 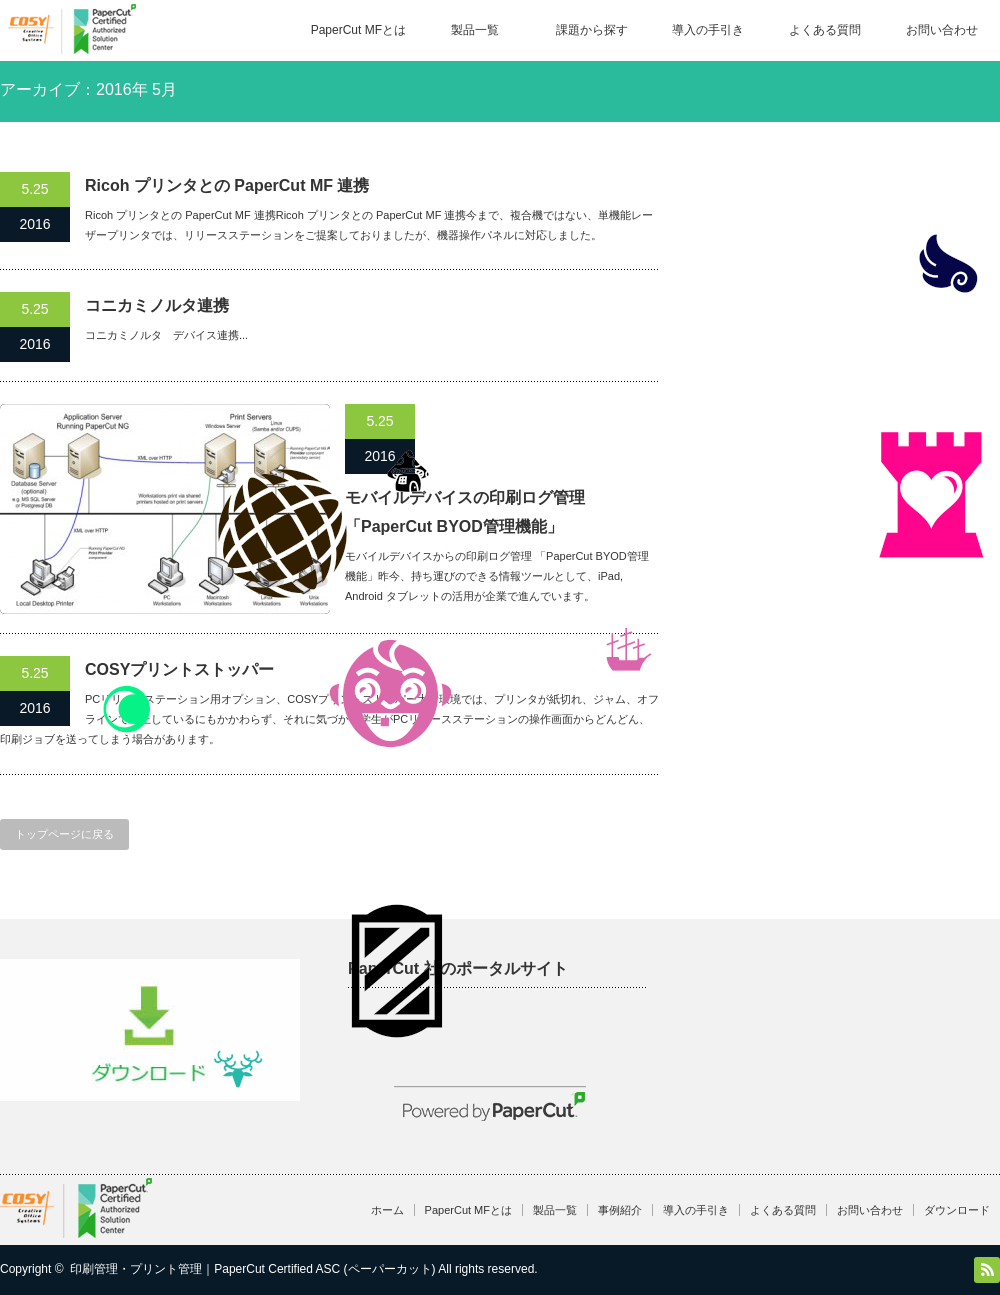 What do you see at coordinates (390, 693) in the screenshot?
I see `access parenting or baby-related features` at bounding box center [390, 693].